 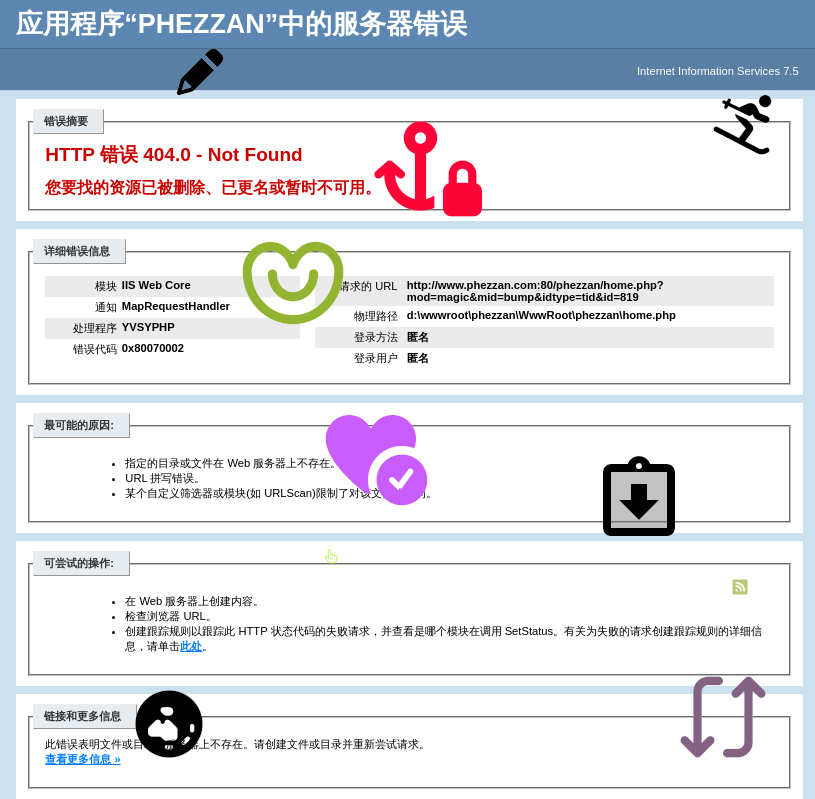 I want to click on download or receive an assignment, so click(x=639, y=500).